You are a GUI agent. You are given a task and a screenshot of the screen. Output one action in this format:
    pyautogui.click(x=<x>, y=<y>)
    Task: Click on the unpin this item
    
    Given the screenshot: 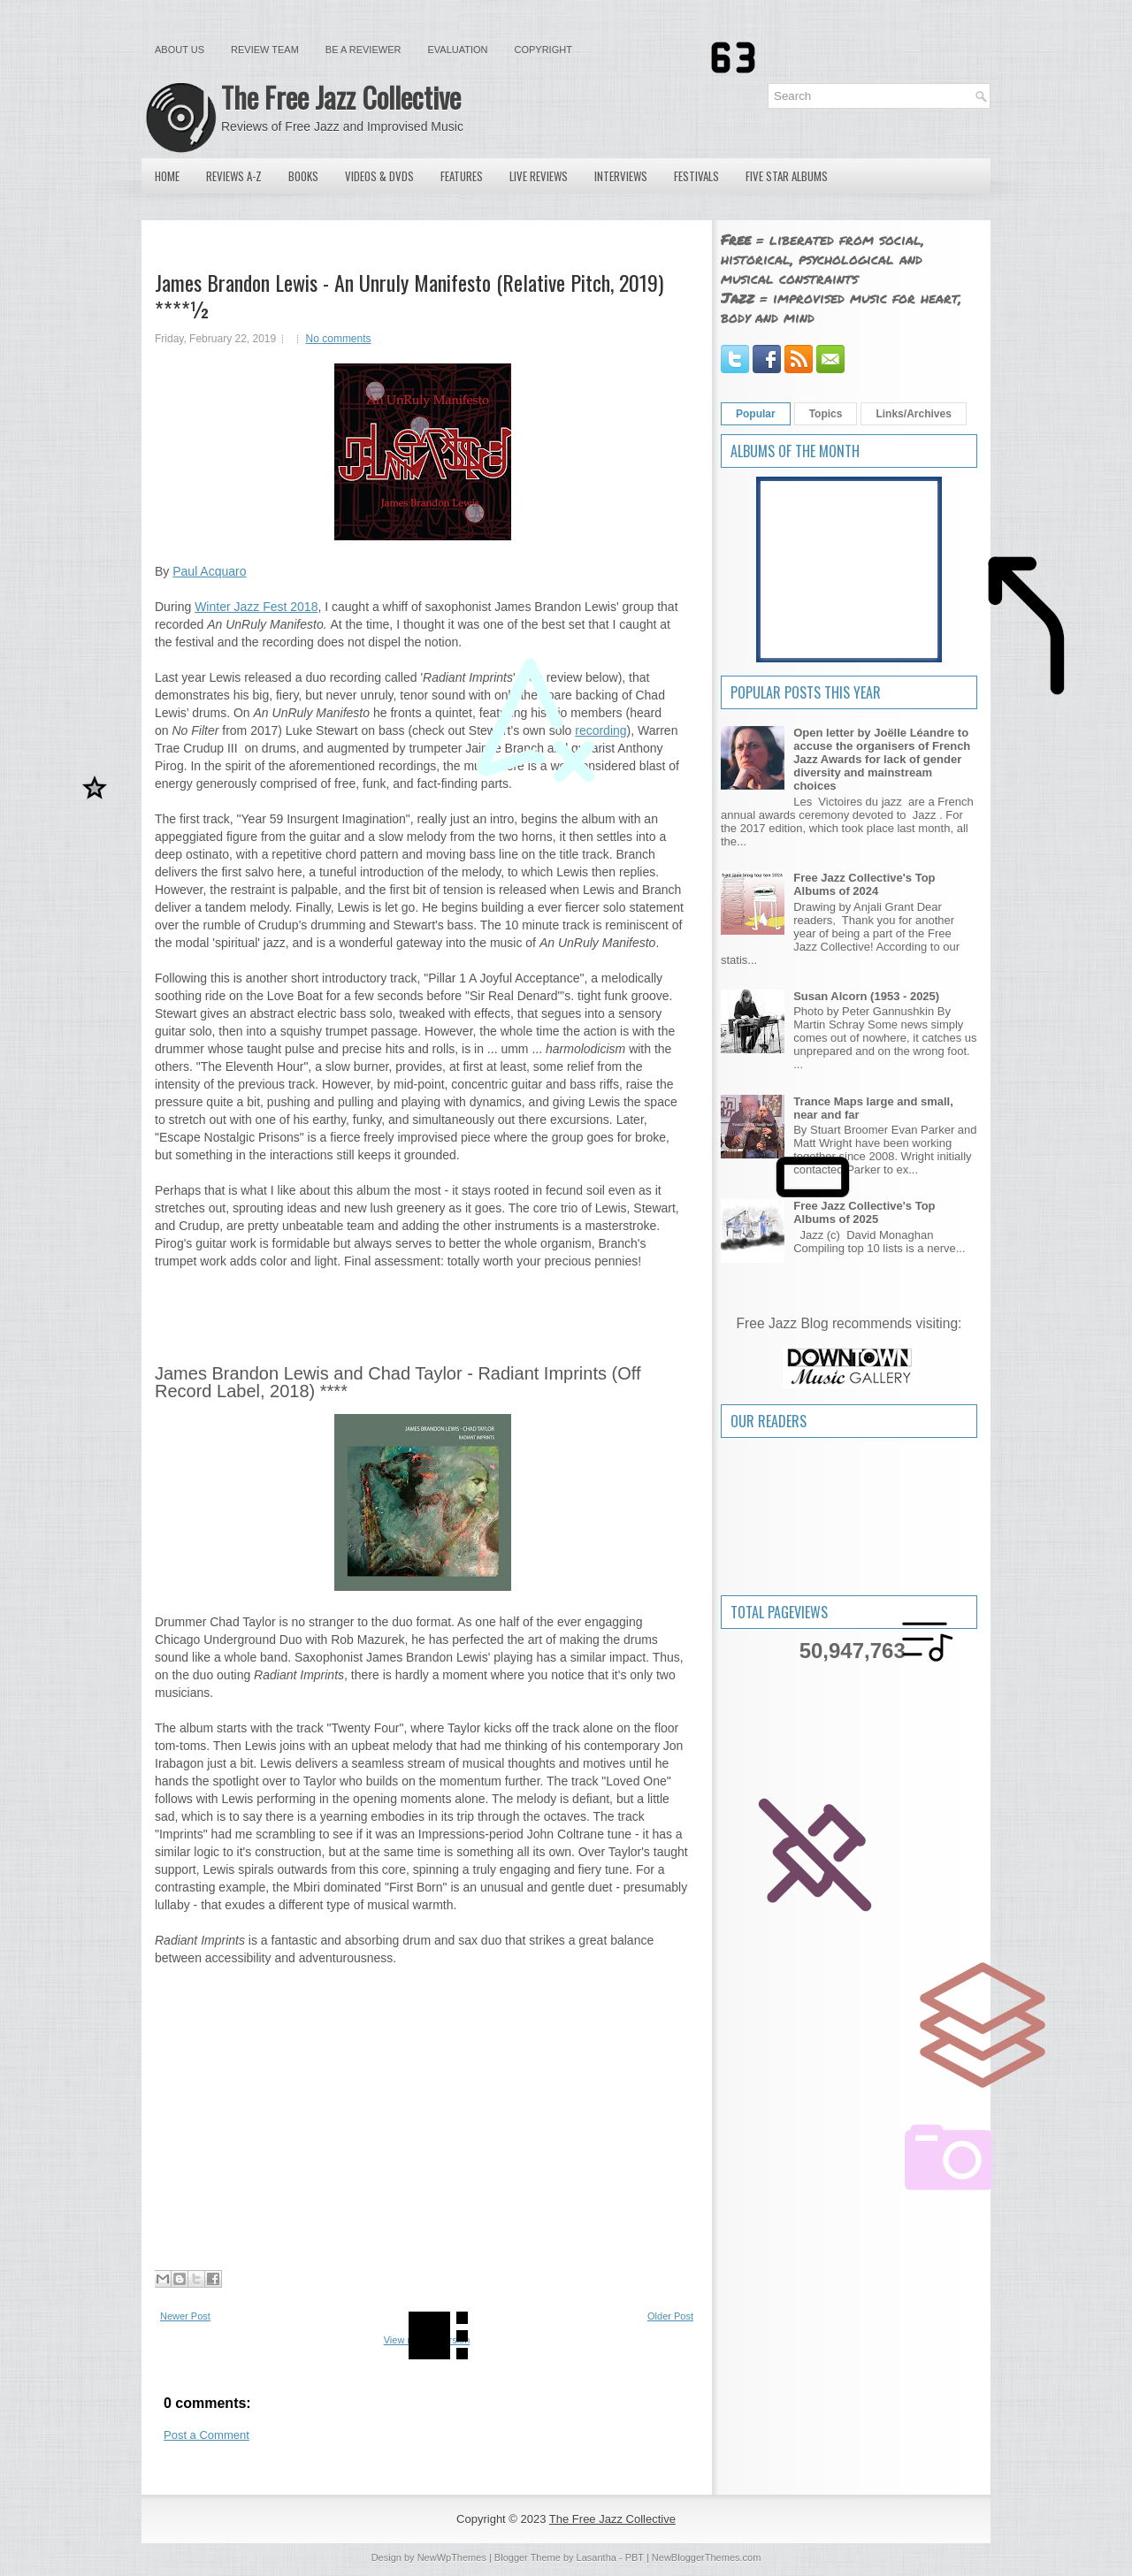 What is the action you would take?
    pyautogui.click(x=815, y=1854)
    